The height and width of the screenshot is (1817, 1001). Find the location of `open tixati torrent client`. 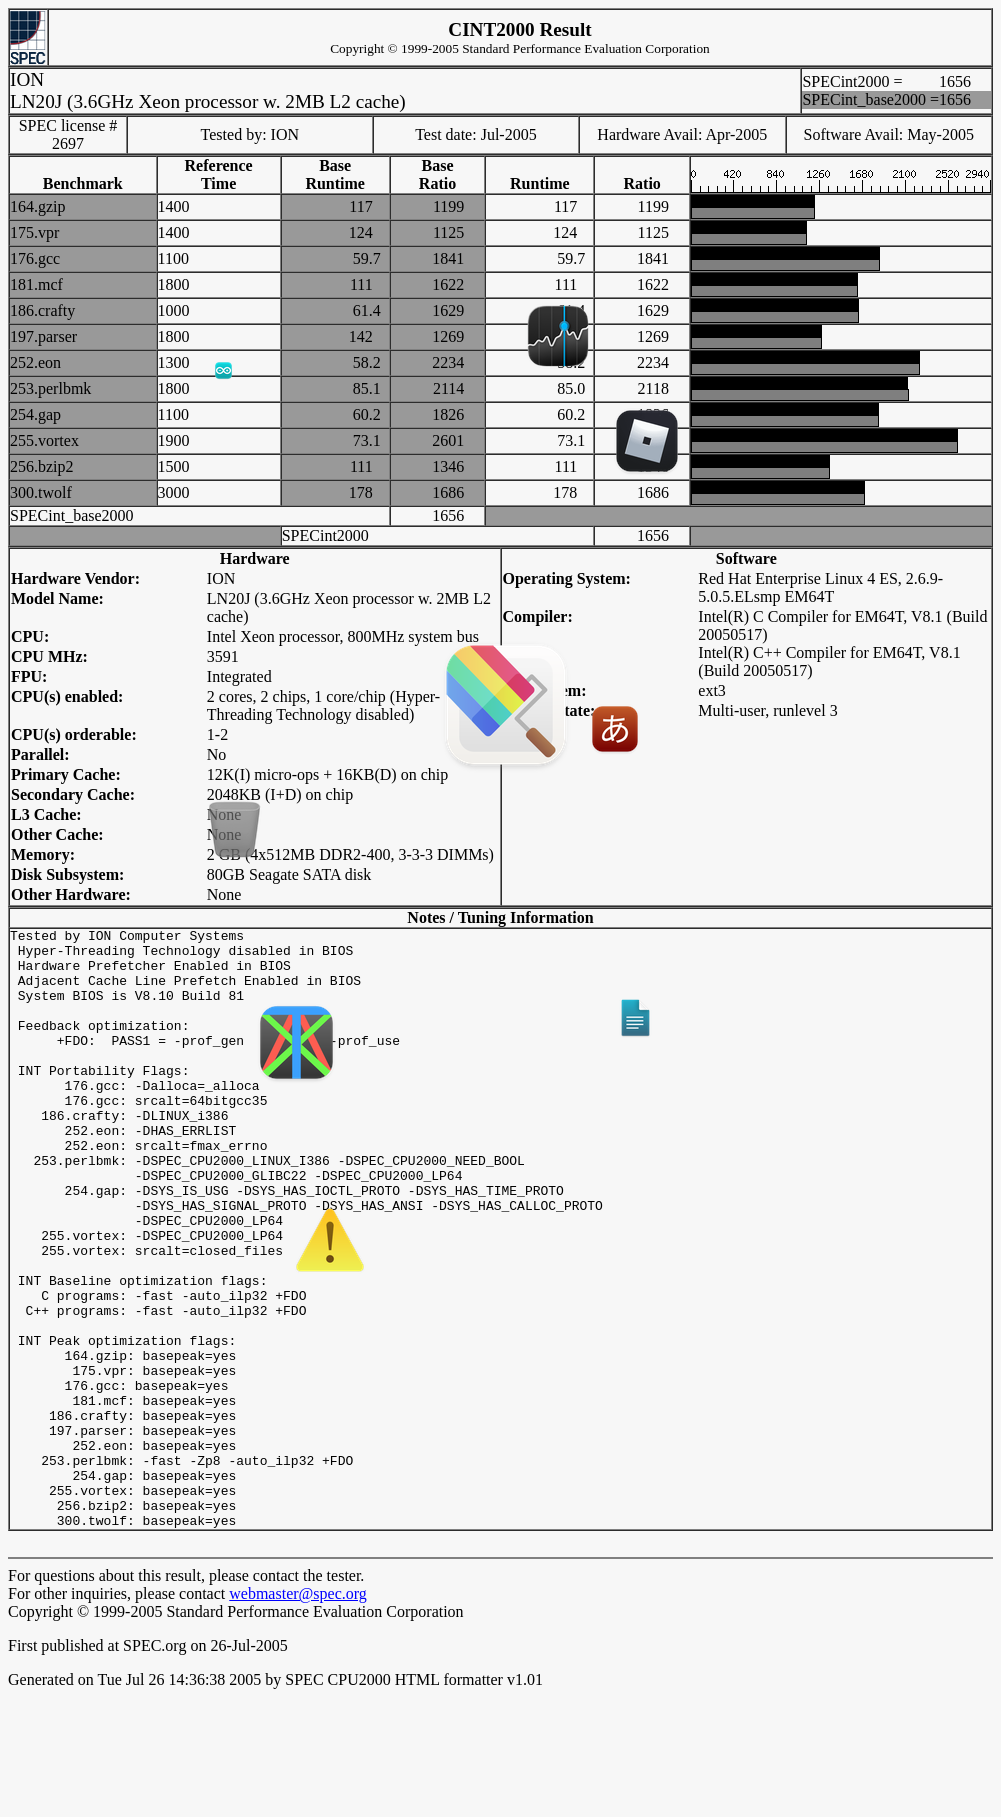

open tixati torrent client is located at coordinates (296, 1042).